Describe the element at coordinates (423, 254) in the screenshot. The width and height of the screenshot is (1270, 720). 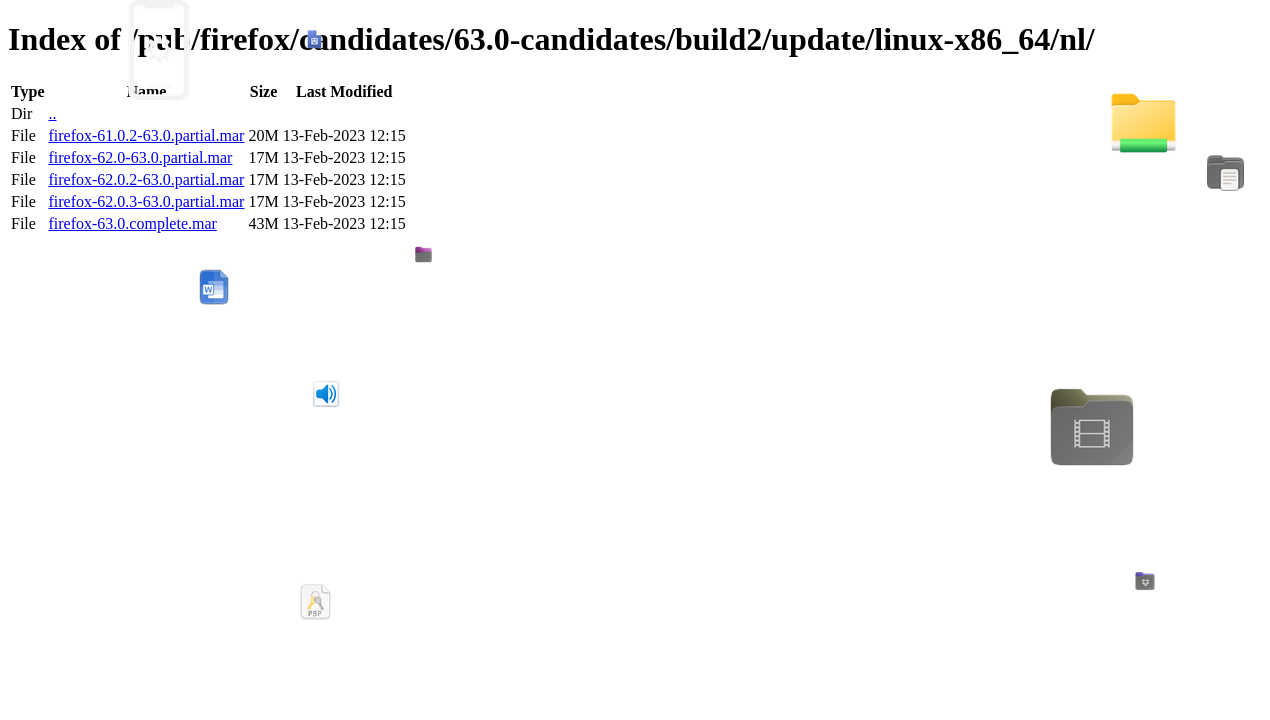
I see `indicates a folder is ready to accept a dragged item` at that location.